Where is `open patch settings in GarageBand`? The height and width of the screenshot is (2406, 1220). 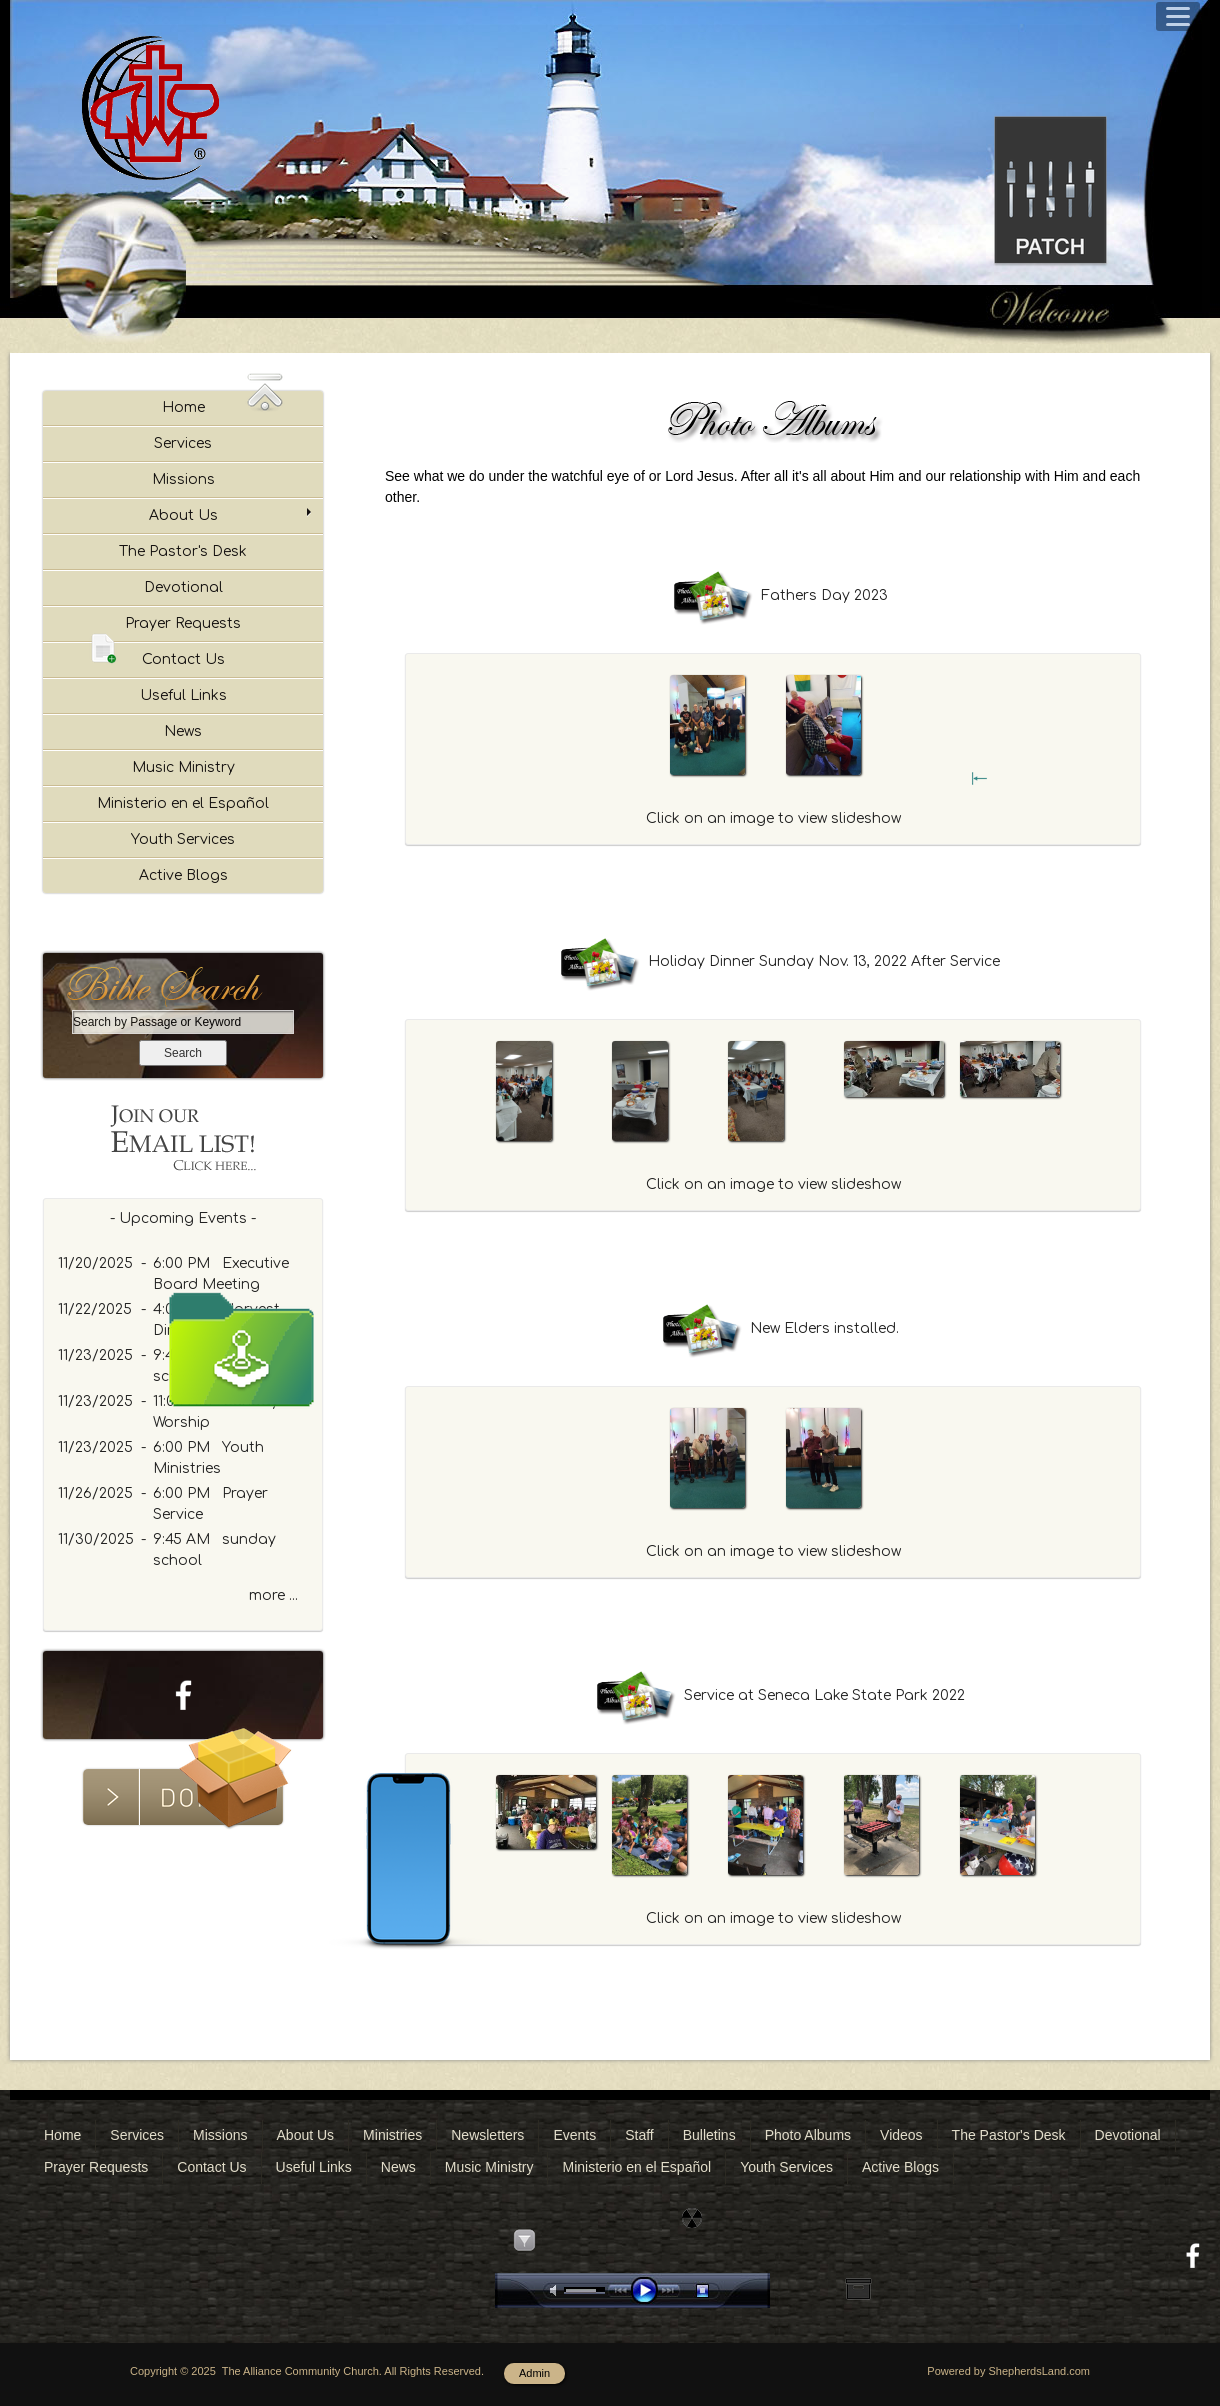
open patch settings in GarageBand is located at coordinates (1050, 193).